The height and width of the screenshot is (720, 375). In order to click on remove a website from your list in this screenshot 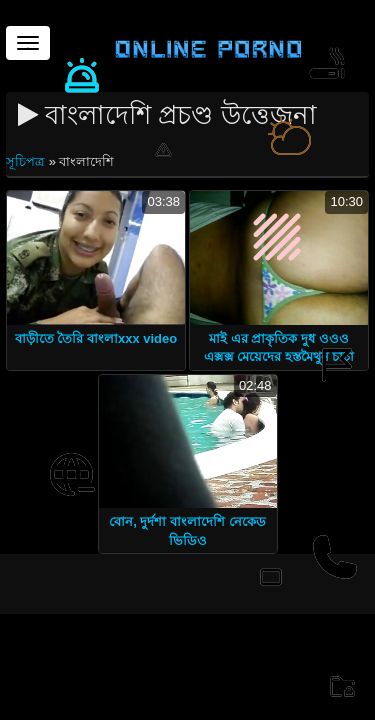, I will do `click(71, 474)`.